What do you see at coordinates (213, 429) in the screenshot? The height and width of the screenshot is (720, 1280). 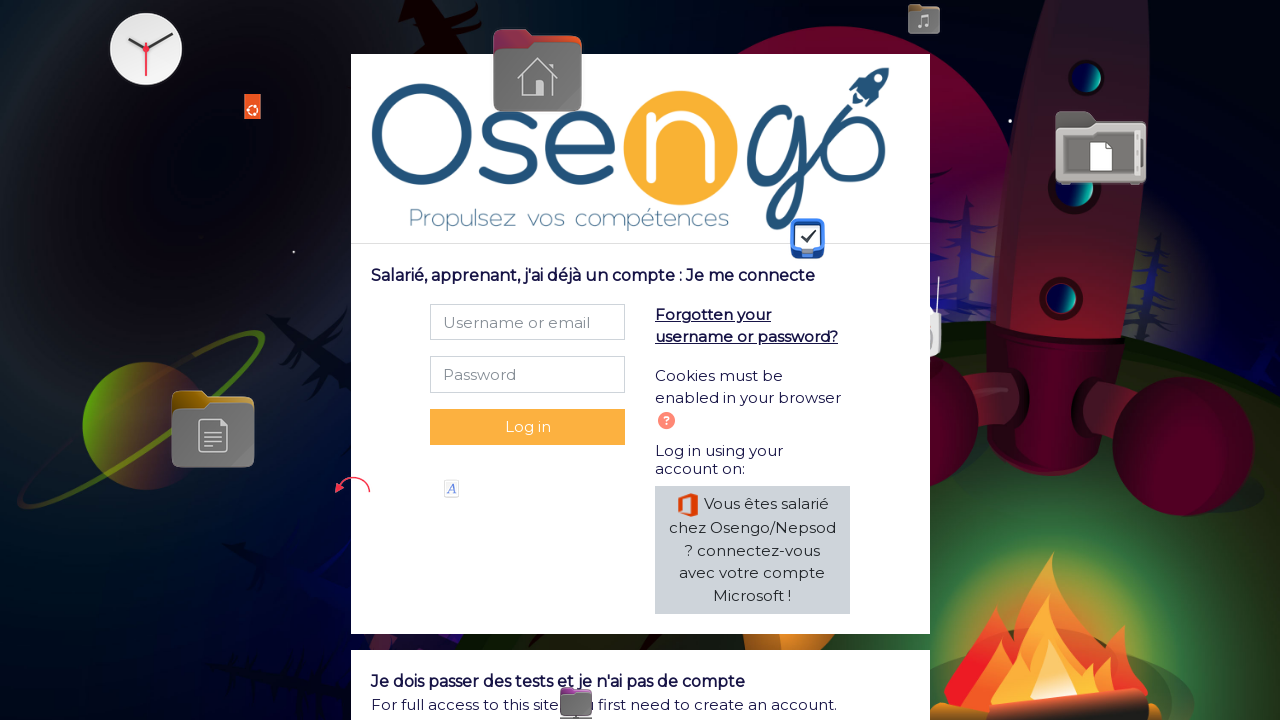 I see `open your documents folder` at bounding box center [213, 429].